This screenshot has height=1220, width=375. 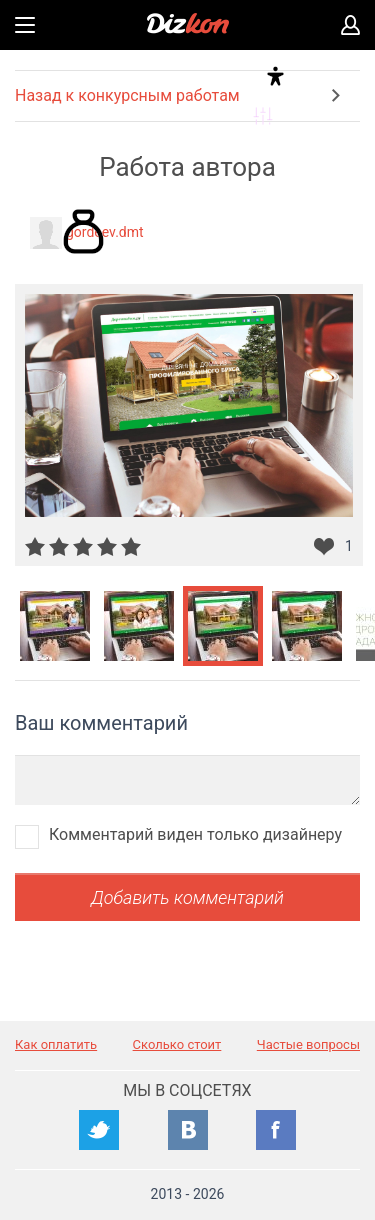 I want to click on adjust settings or preferences, so click(x=263, y=116).